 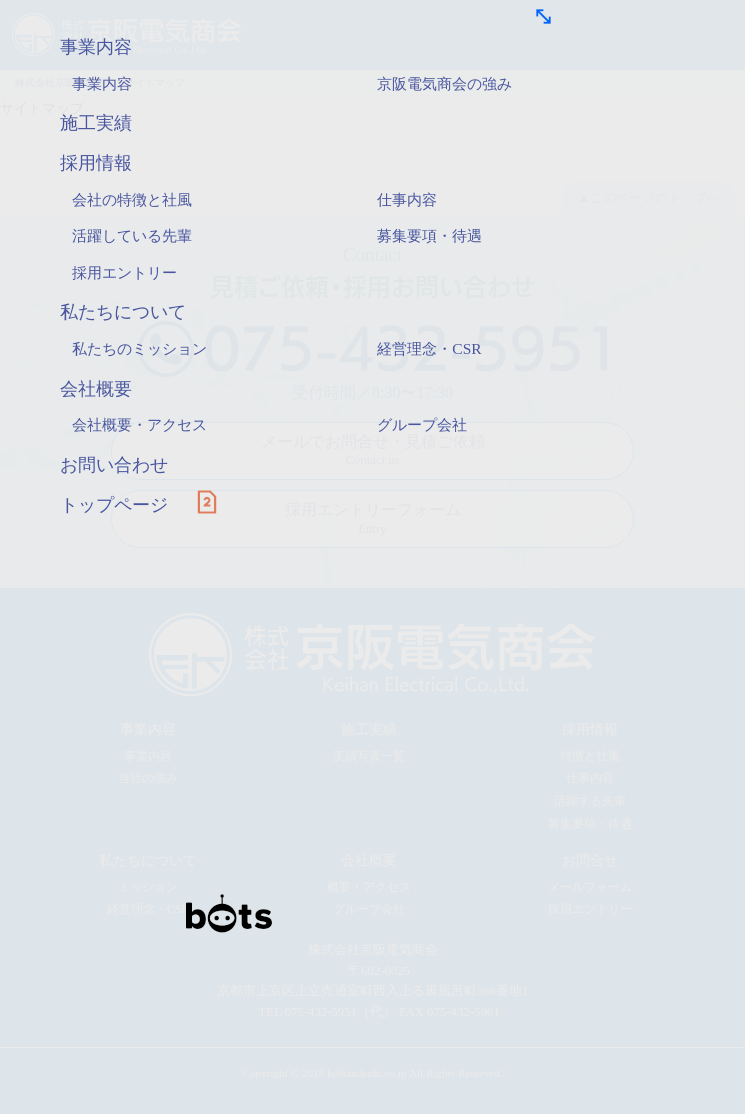 What do you see at coordinates (229, 917) in the screenshot?
I see `bots platform logo` at bounding box center [229, 917].